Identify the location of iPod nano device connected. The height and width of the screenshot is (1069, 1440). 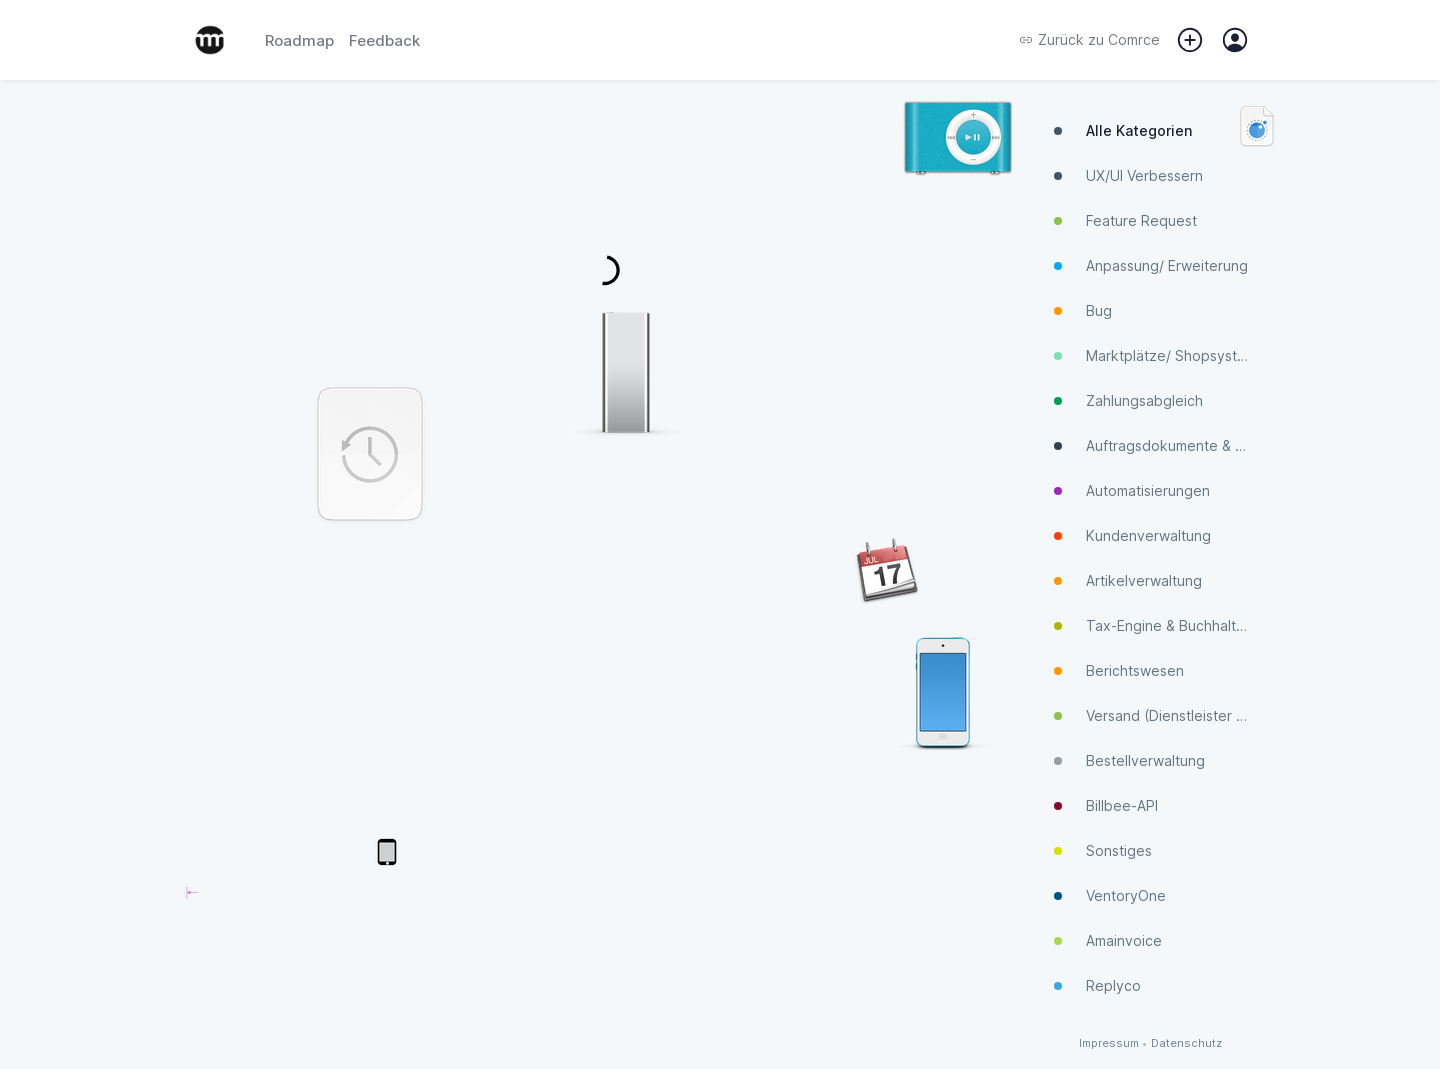
(626, 375).